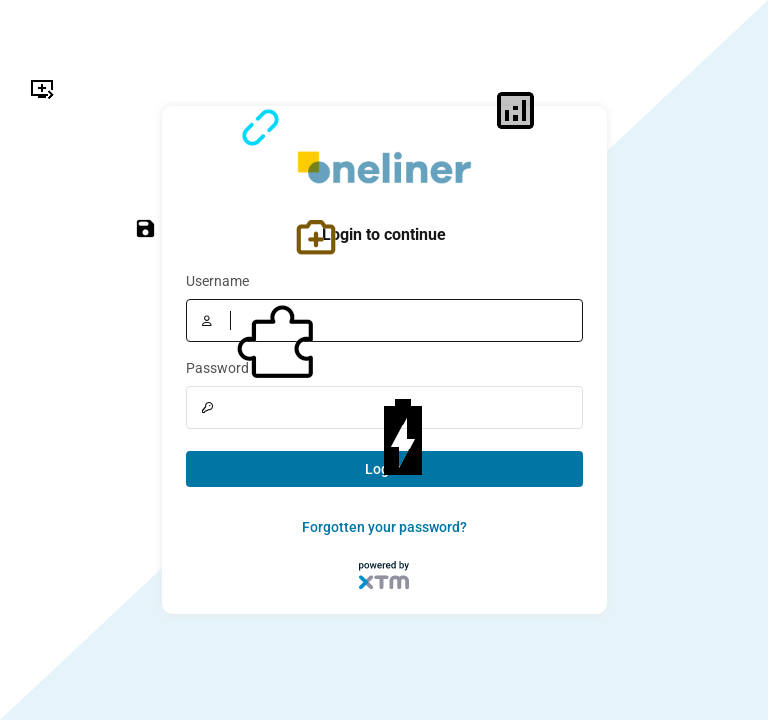  I want to click on view analytics and statistics, so click(515, 110).